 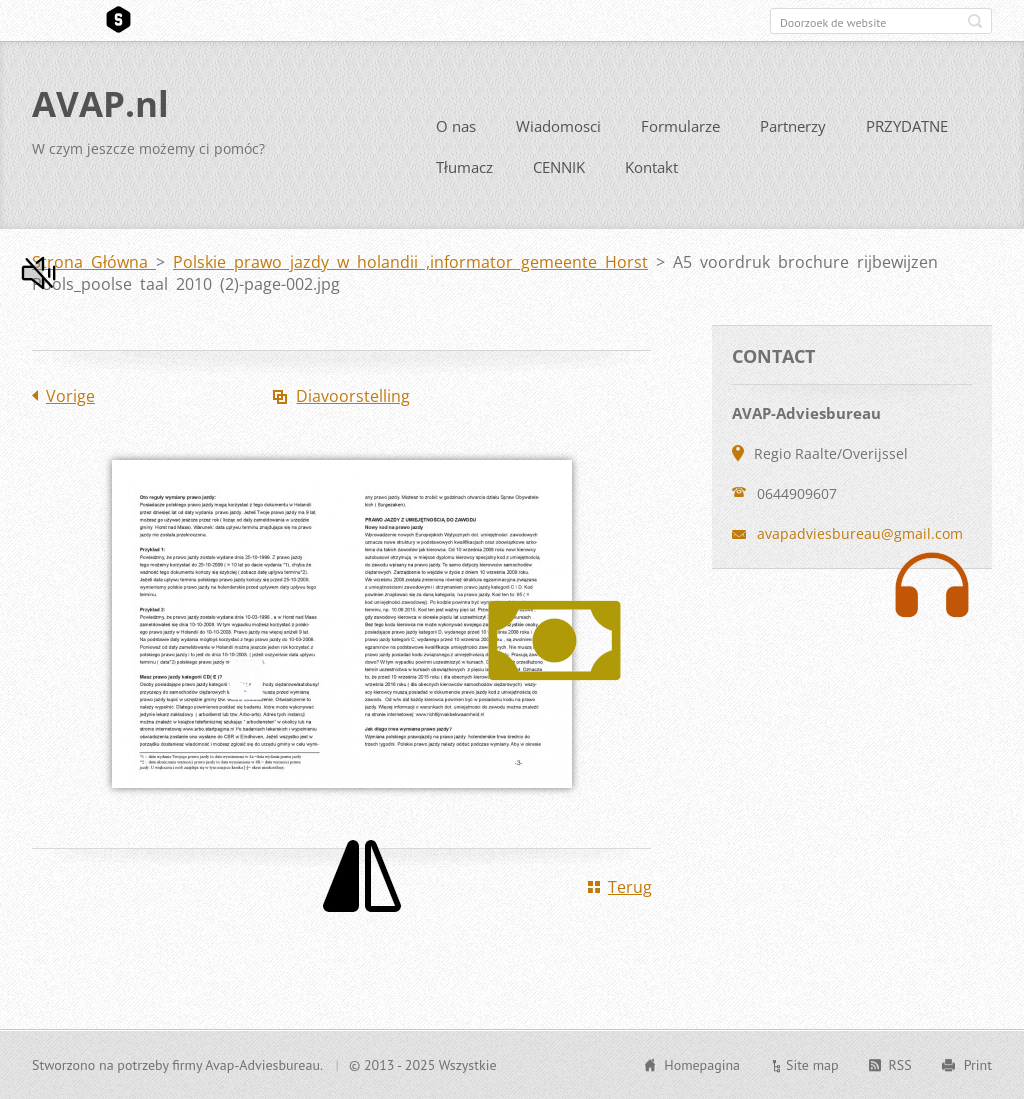 What do you see at coordinates (246, 680) in the screenshot?
I see `indicates the number nine in a list or sequence` at bounding box center [246, 680].